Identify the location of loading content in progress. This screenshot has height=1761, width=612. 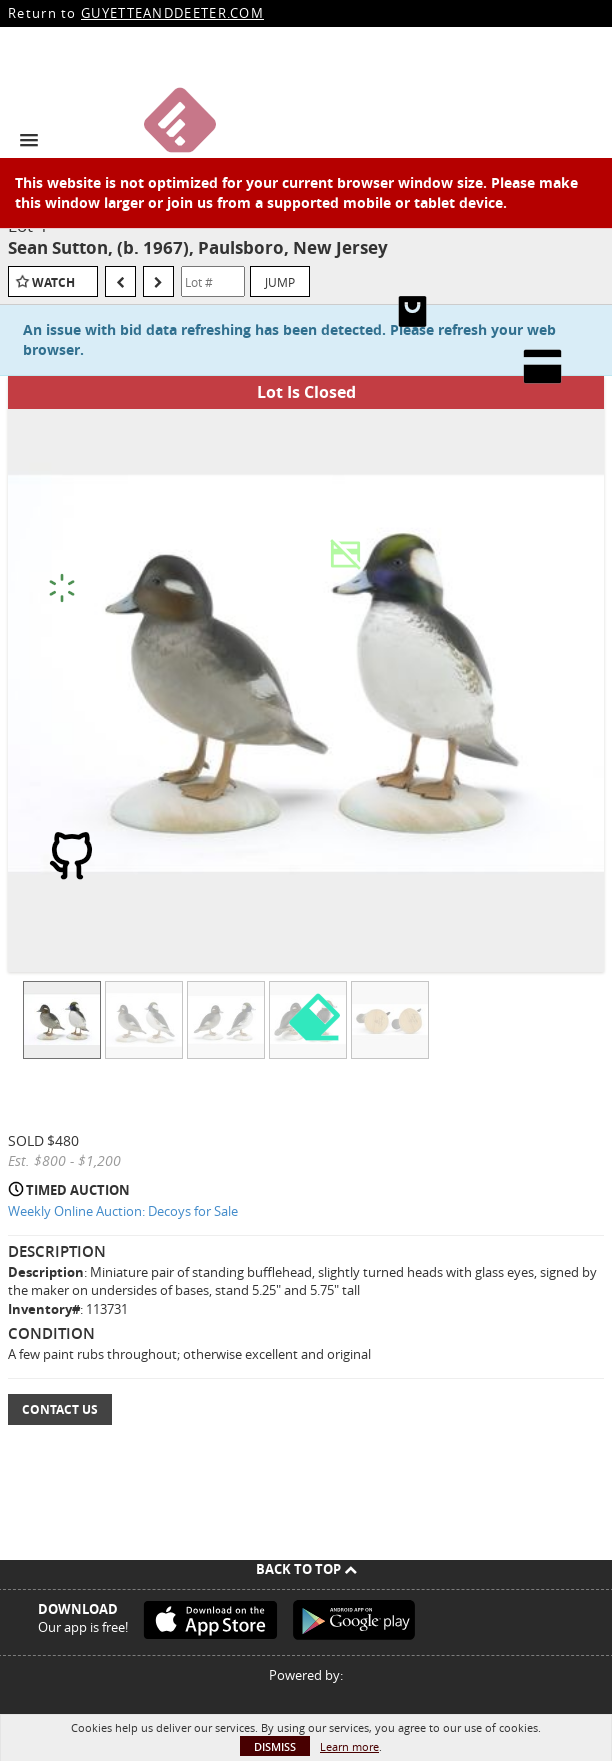
(62, 588).